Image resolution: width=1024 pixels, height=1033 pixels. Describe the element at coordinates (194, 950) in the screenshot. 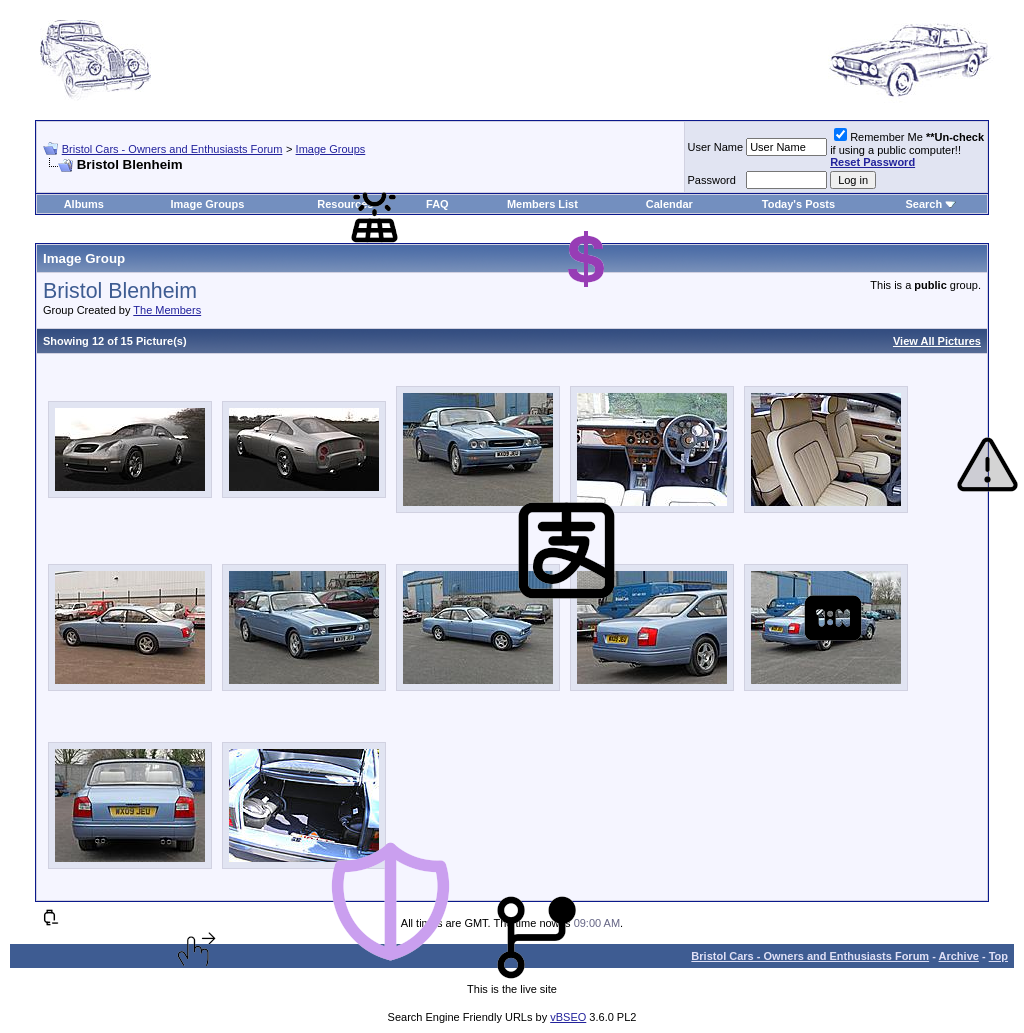

I see `swipe right to continue or proceed` at that location.